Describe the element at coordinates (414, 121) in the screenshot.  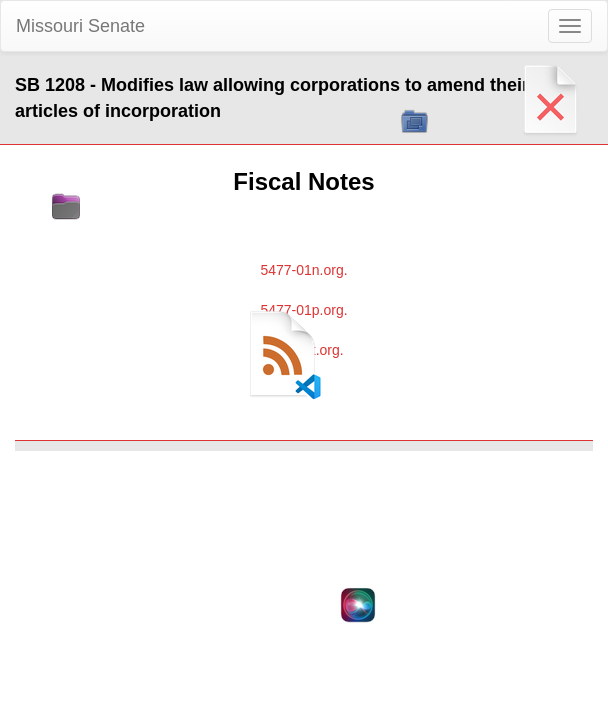
I see `access media library content folder` at that location.